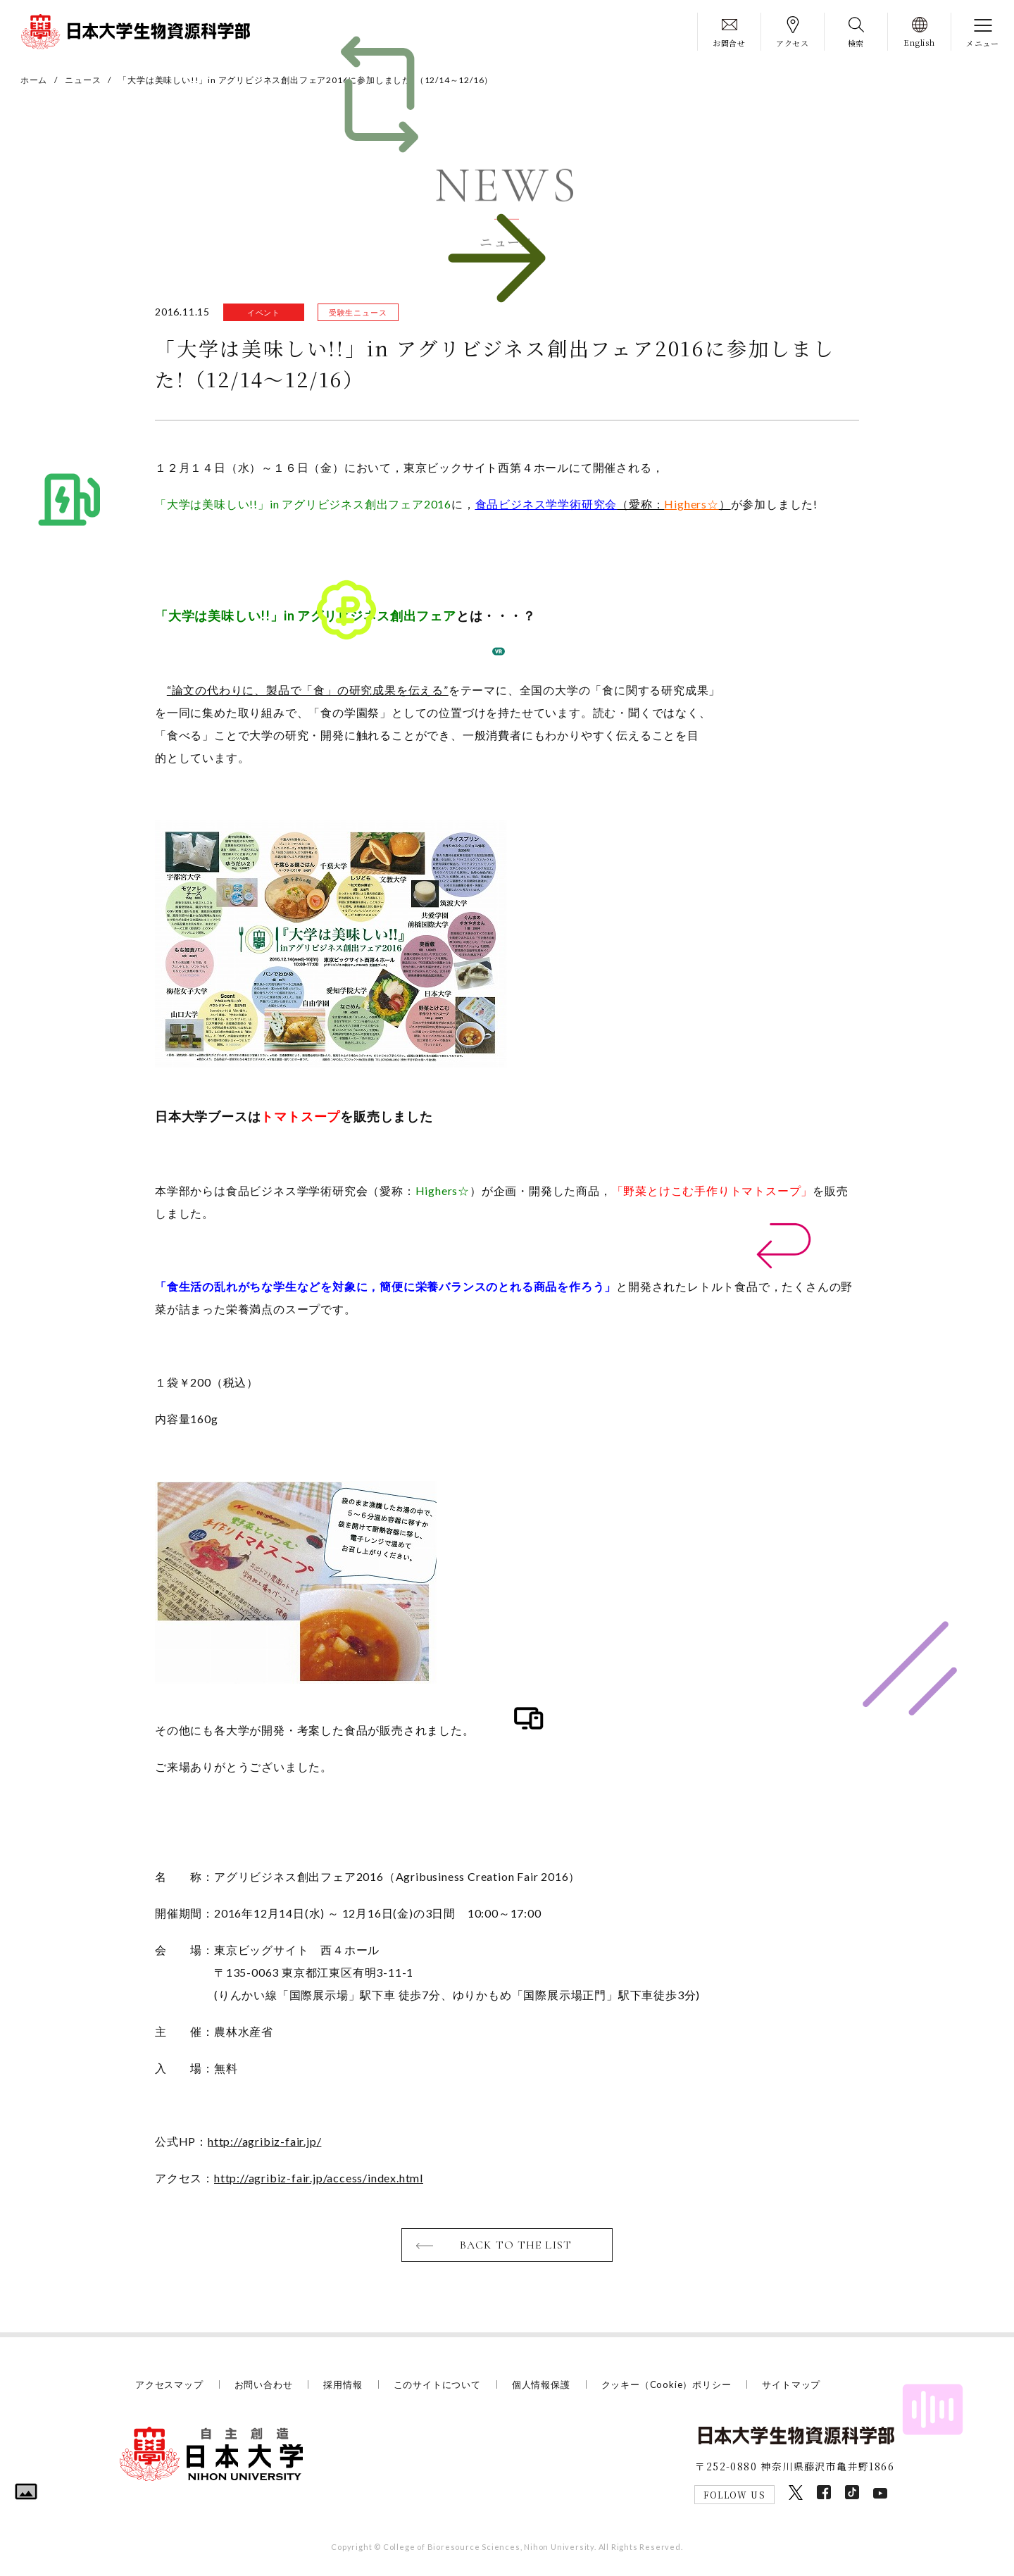 The width and height of the screenshot is (1014, 2576). What do you see at coordinates (528, 1718) in the screenshot?
I see `manage connected devices` at bounding box center [528, 1718].